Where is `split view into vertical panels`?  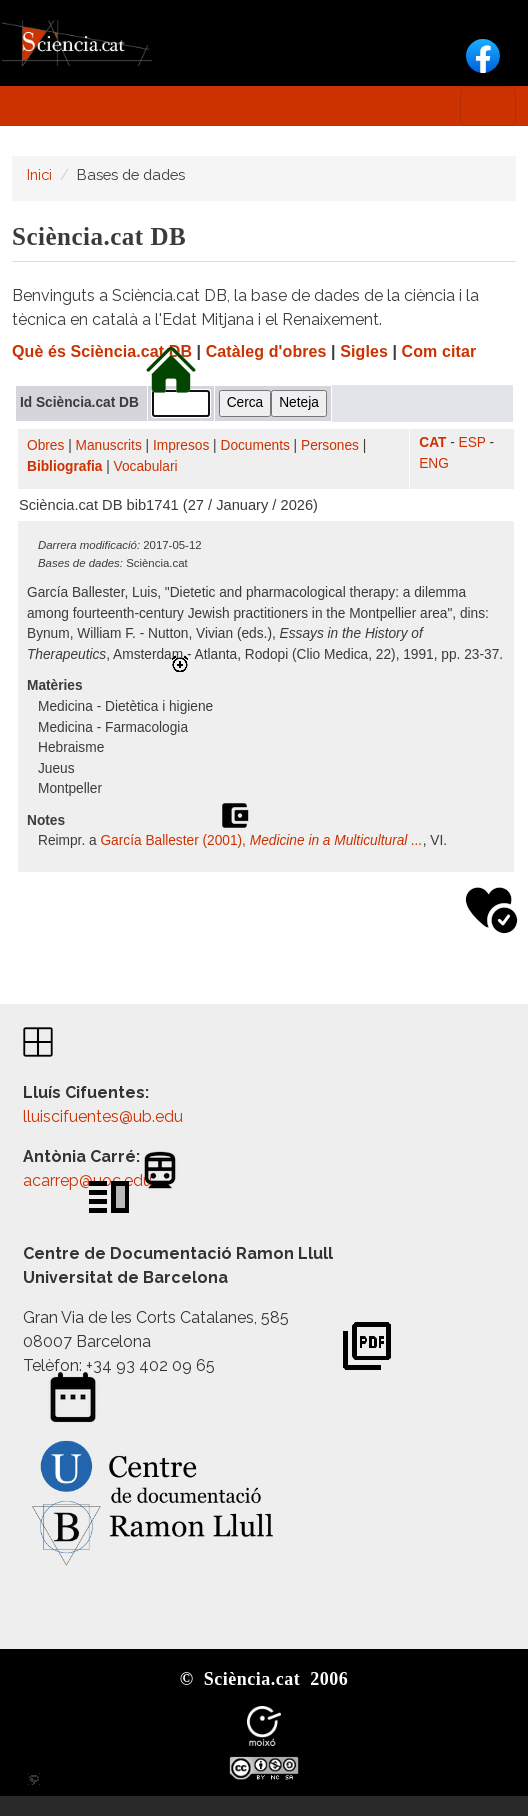 split view into vertical panels is located at coordinates (109, 1197).